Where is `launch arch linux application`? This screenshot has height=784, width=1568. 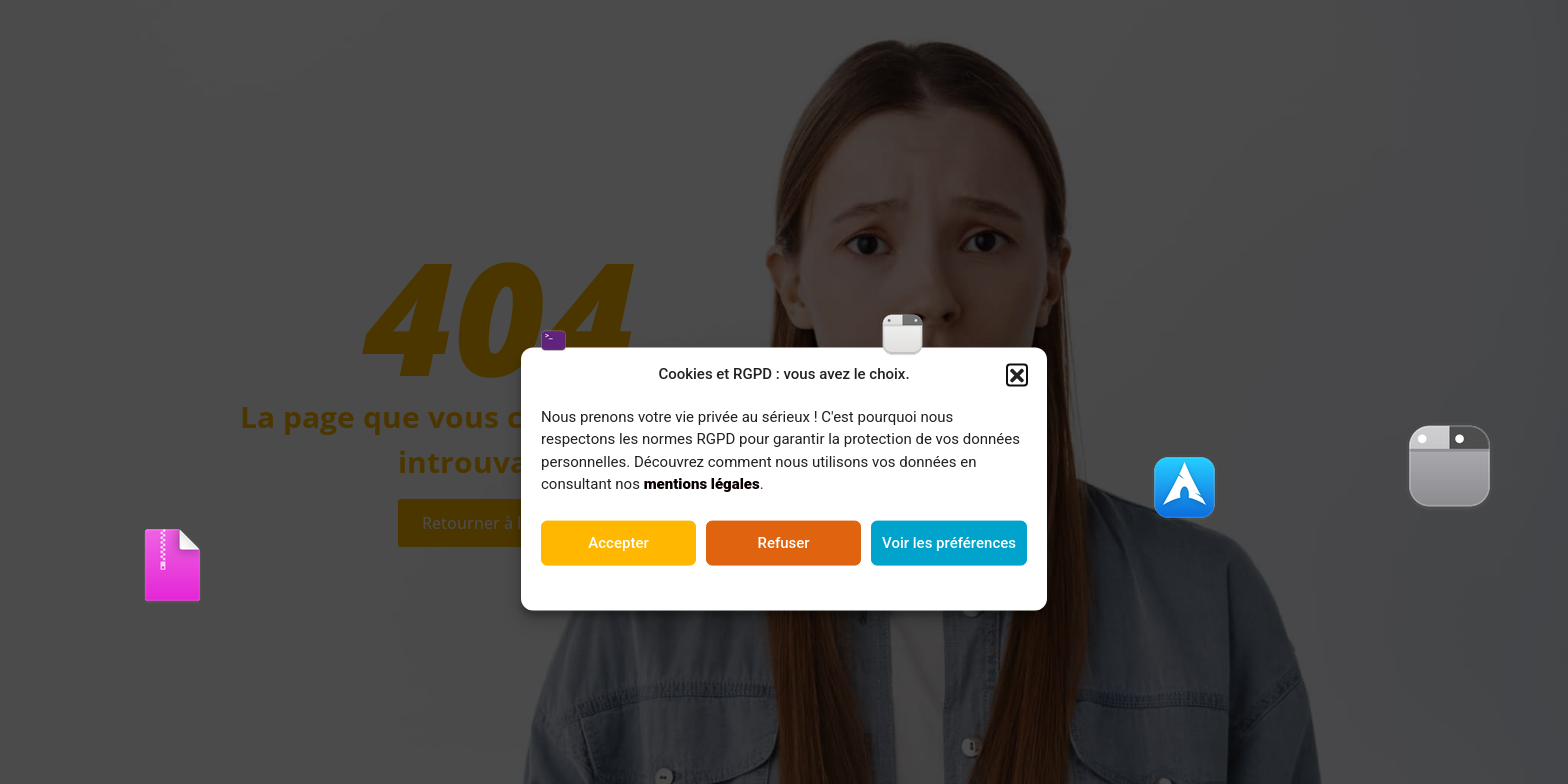 launch arch linux application is located at coordinates (1184, 487).